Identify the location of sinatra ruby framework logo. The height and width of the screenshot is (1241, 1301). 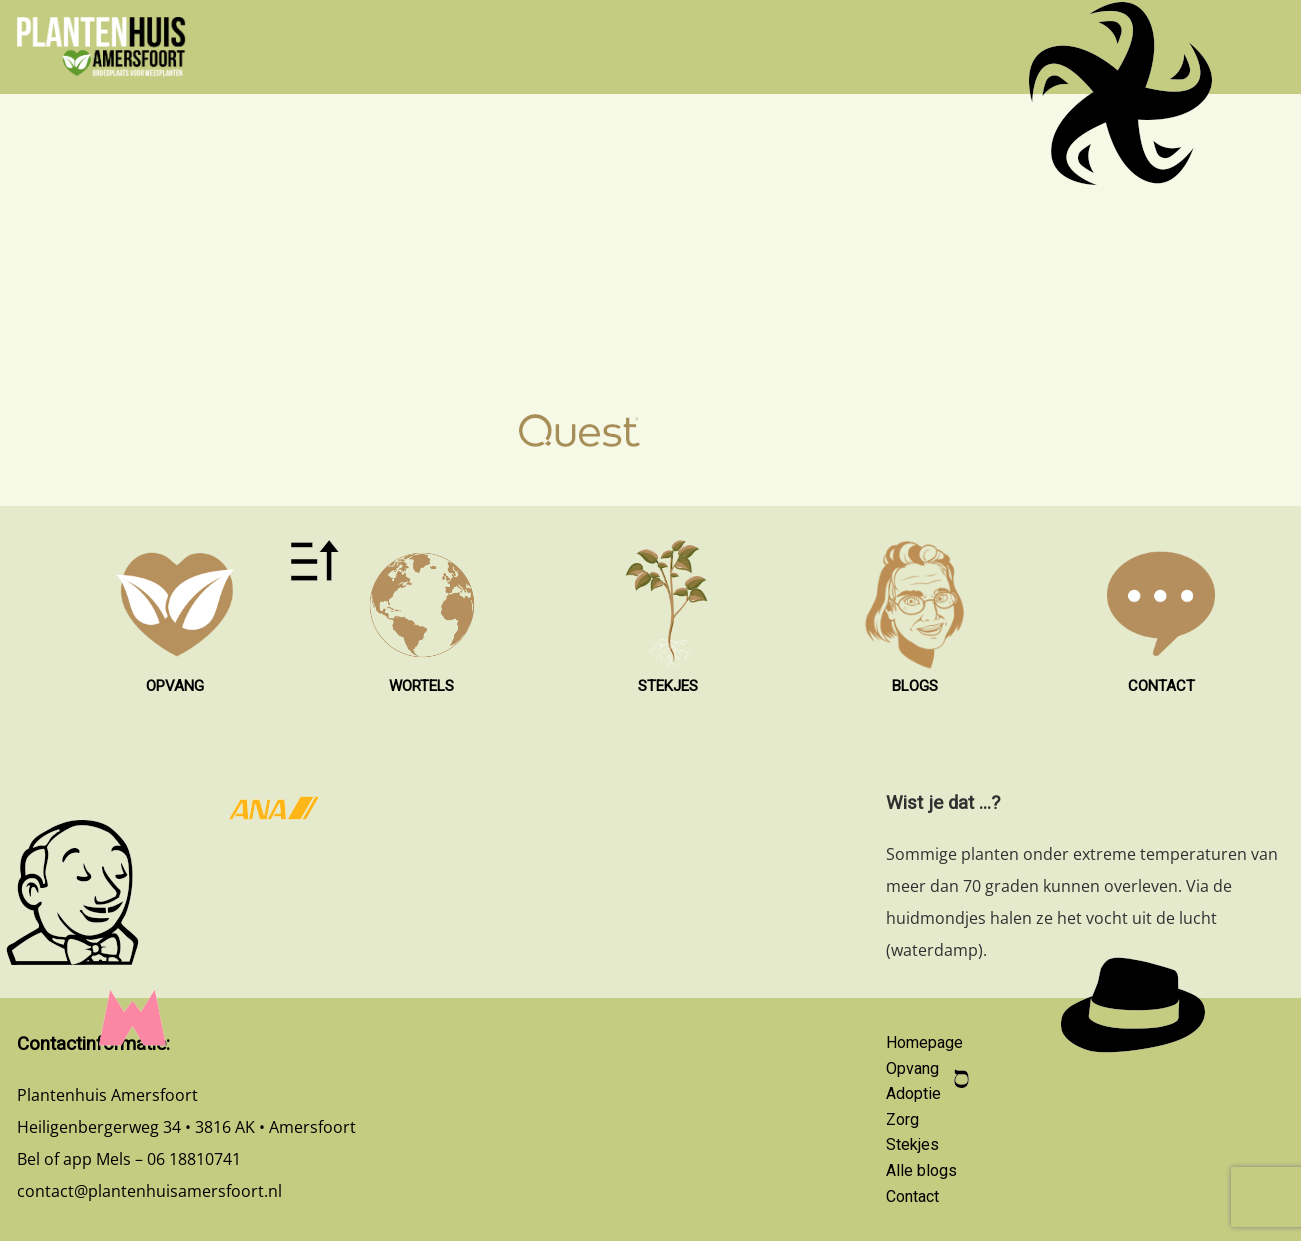
(1133, 1005).